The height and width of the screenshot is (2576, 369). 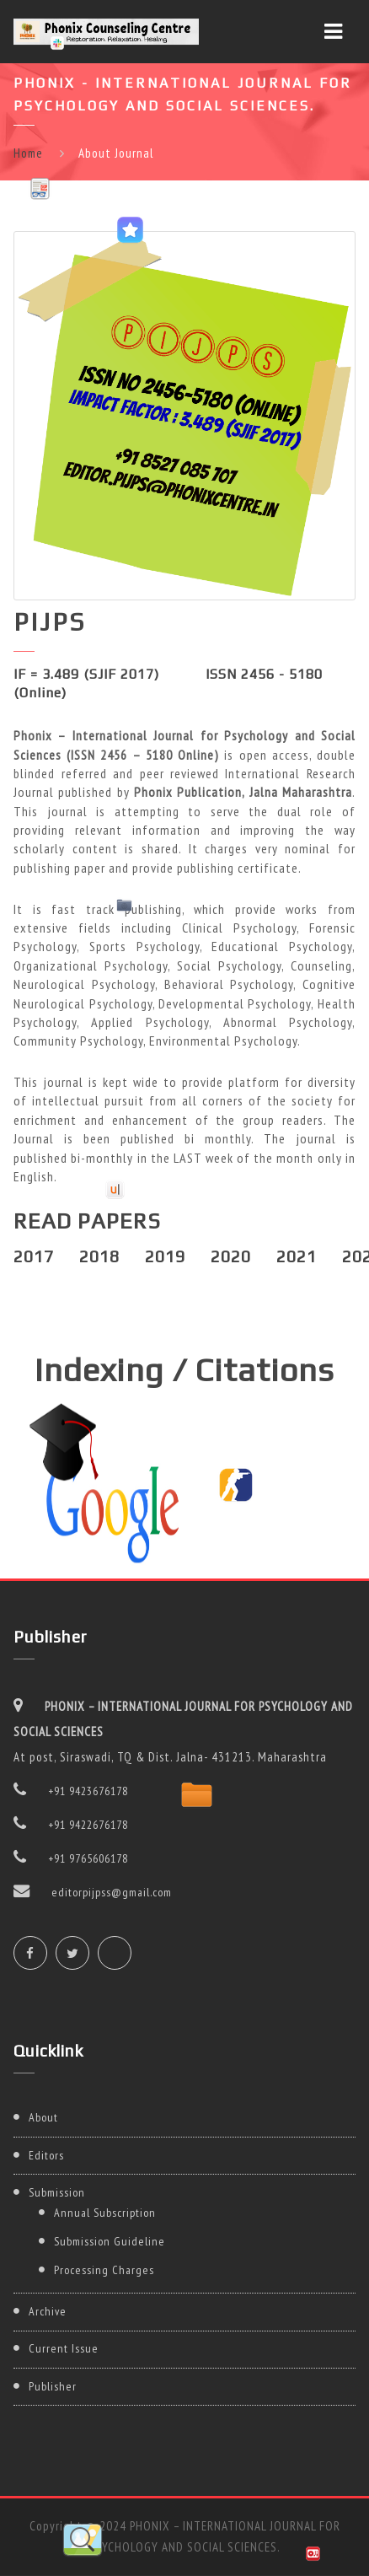 I want to click on open evince document viewer, so click(x=40, y=188).